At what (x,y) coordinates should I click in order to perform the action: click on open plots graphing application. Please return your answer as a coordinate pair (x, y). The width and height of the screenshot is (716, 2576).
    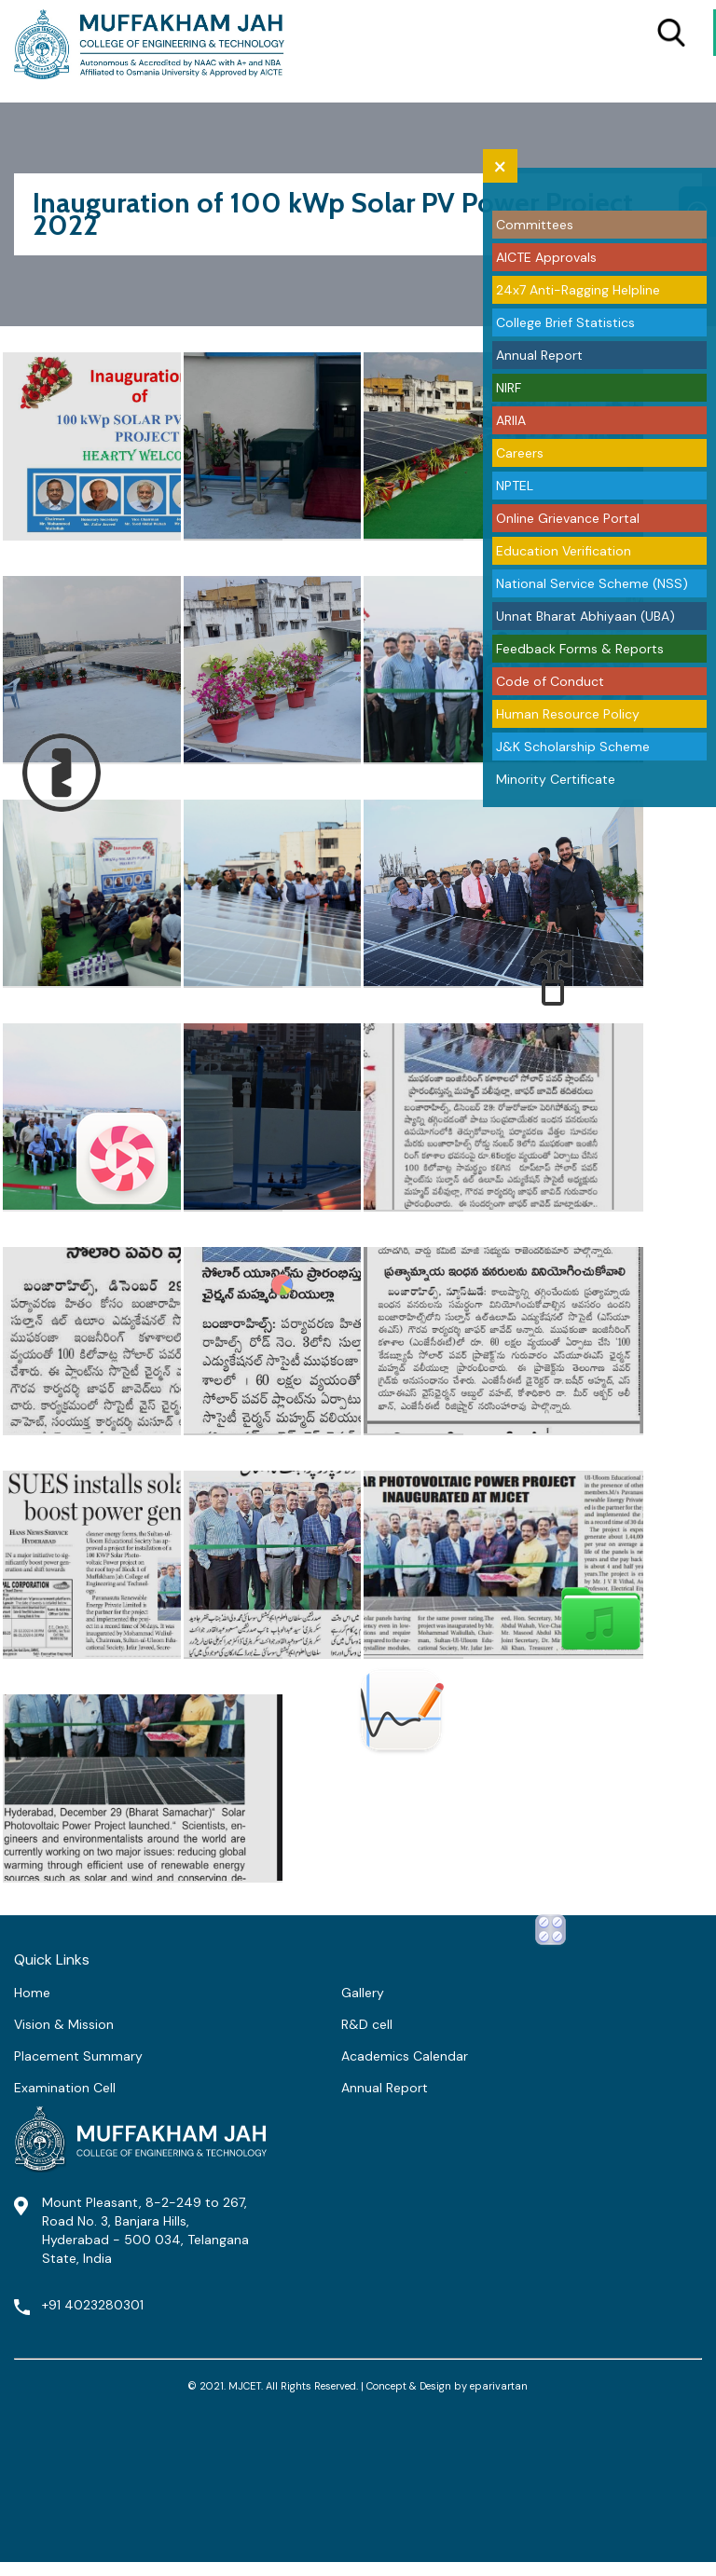
    Looking at the image, I should click on (401, 1710).